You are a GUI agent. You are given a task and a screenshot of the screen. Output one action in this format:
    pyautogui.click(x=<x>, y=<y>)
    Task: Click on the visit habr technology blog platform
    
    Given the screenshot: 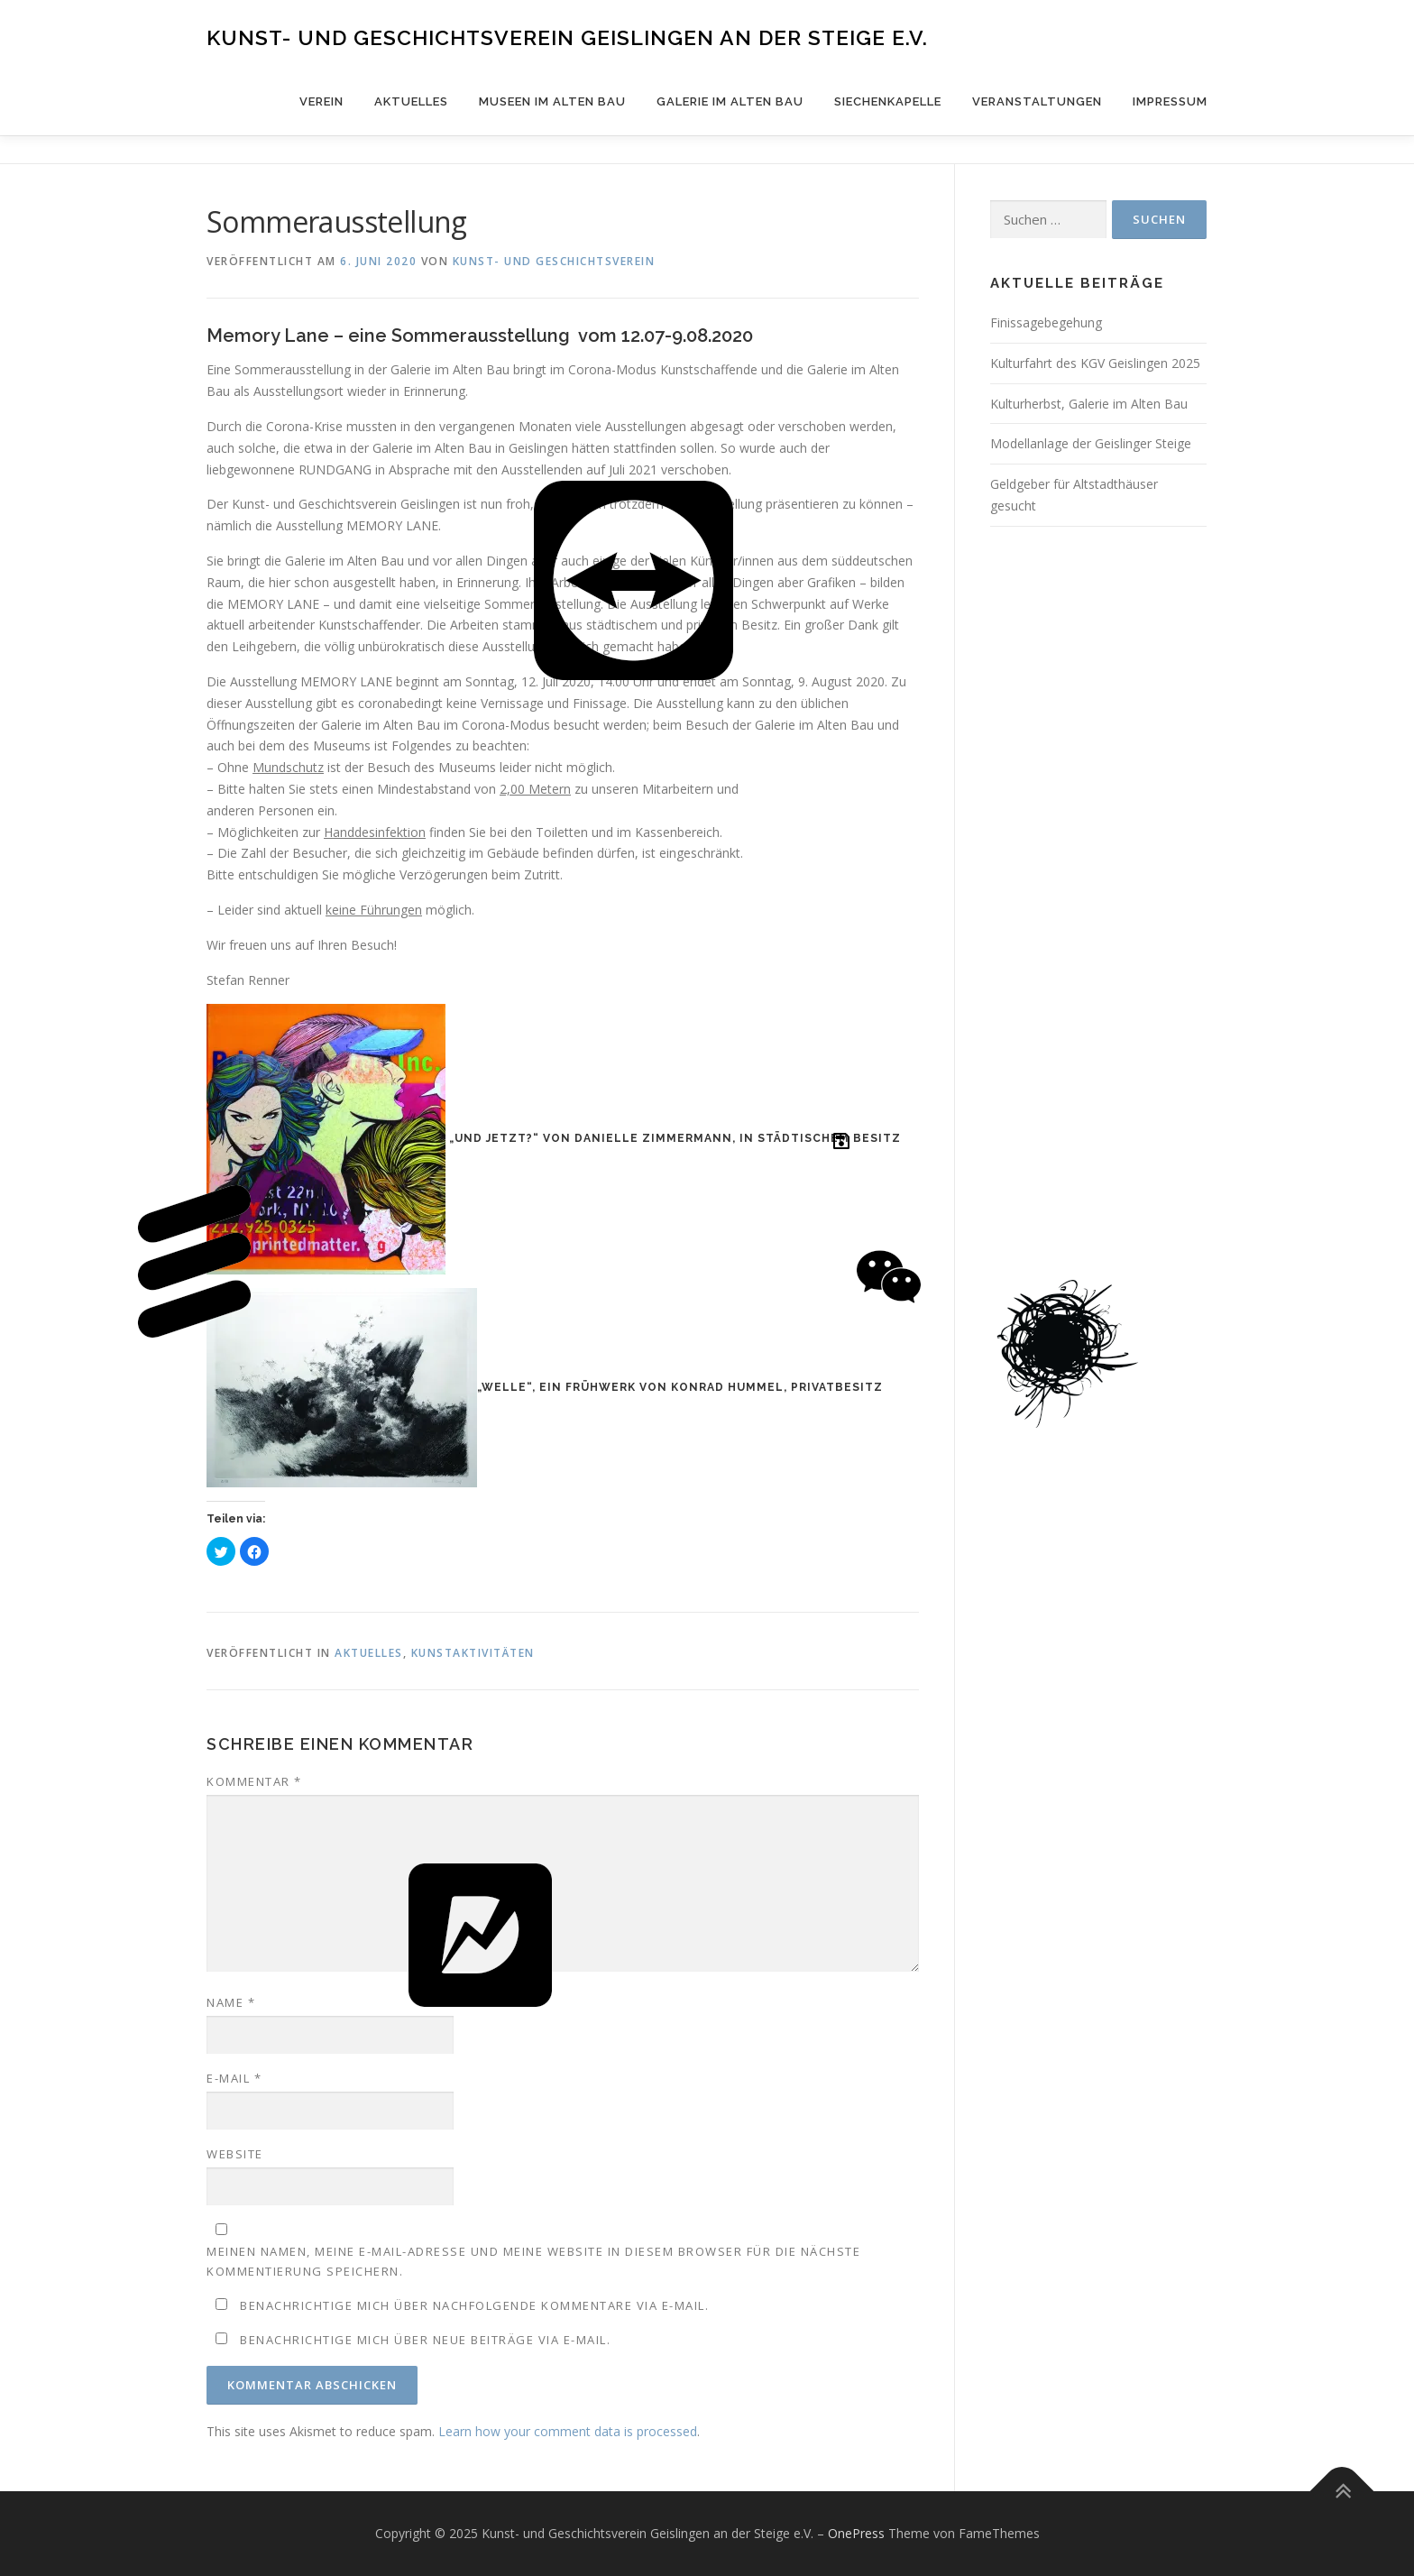 What is the action you would take?
    pyautogui.click(x=1068, y=1354)
    